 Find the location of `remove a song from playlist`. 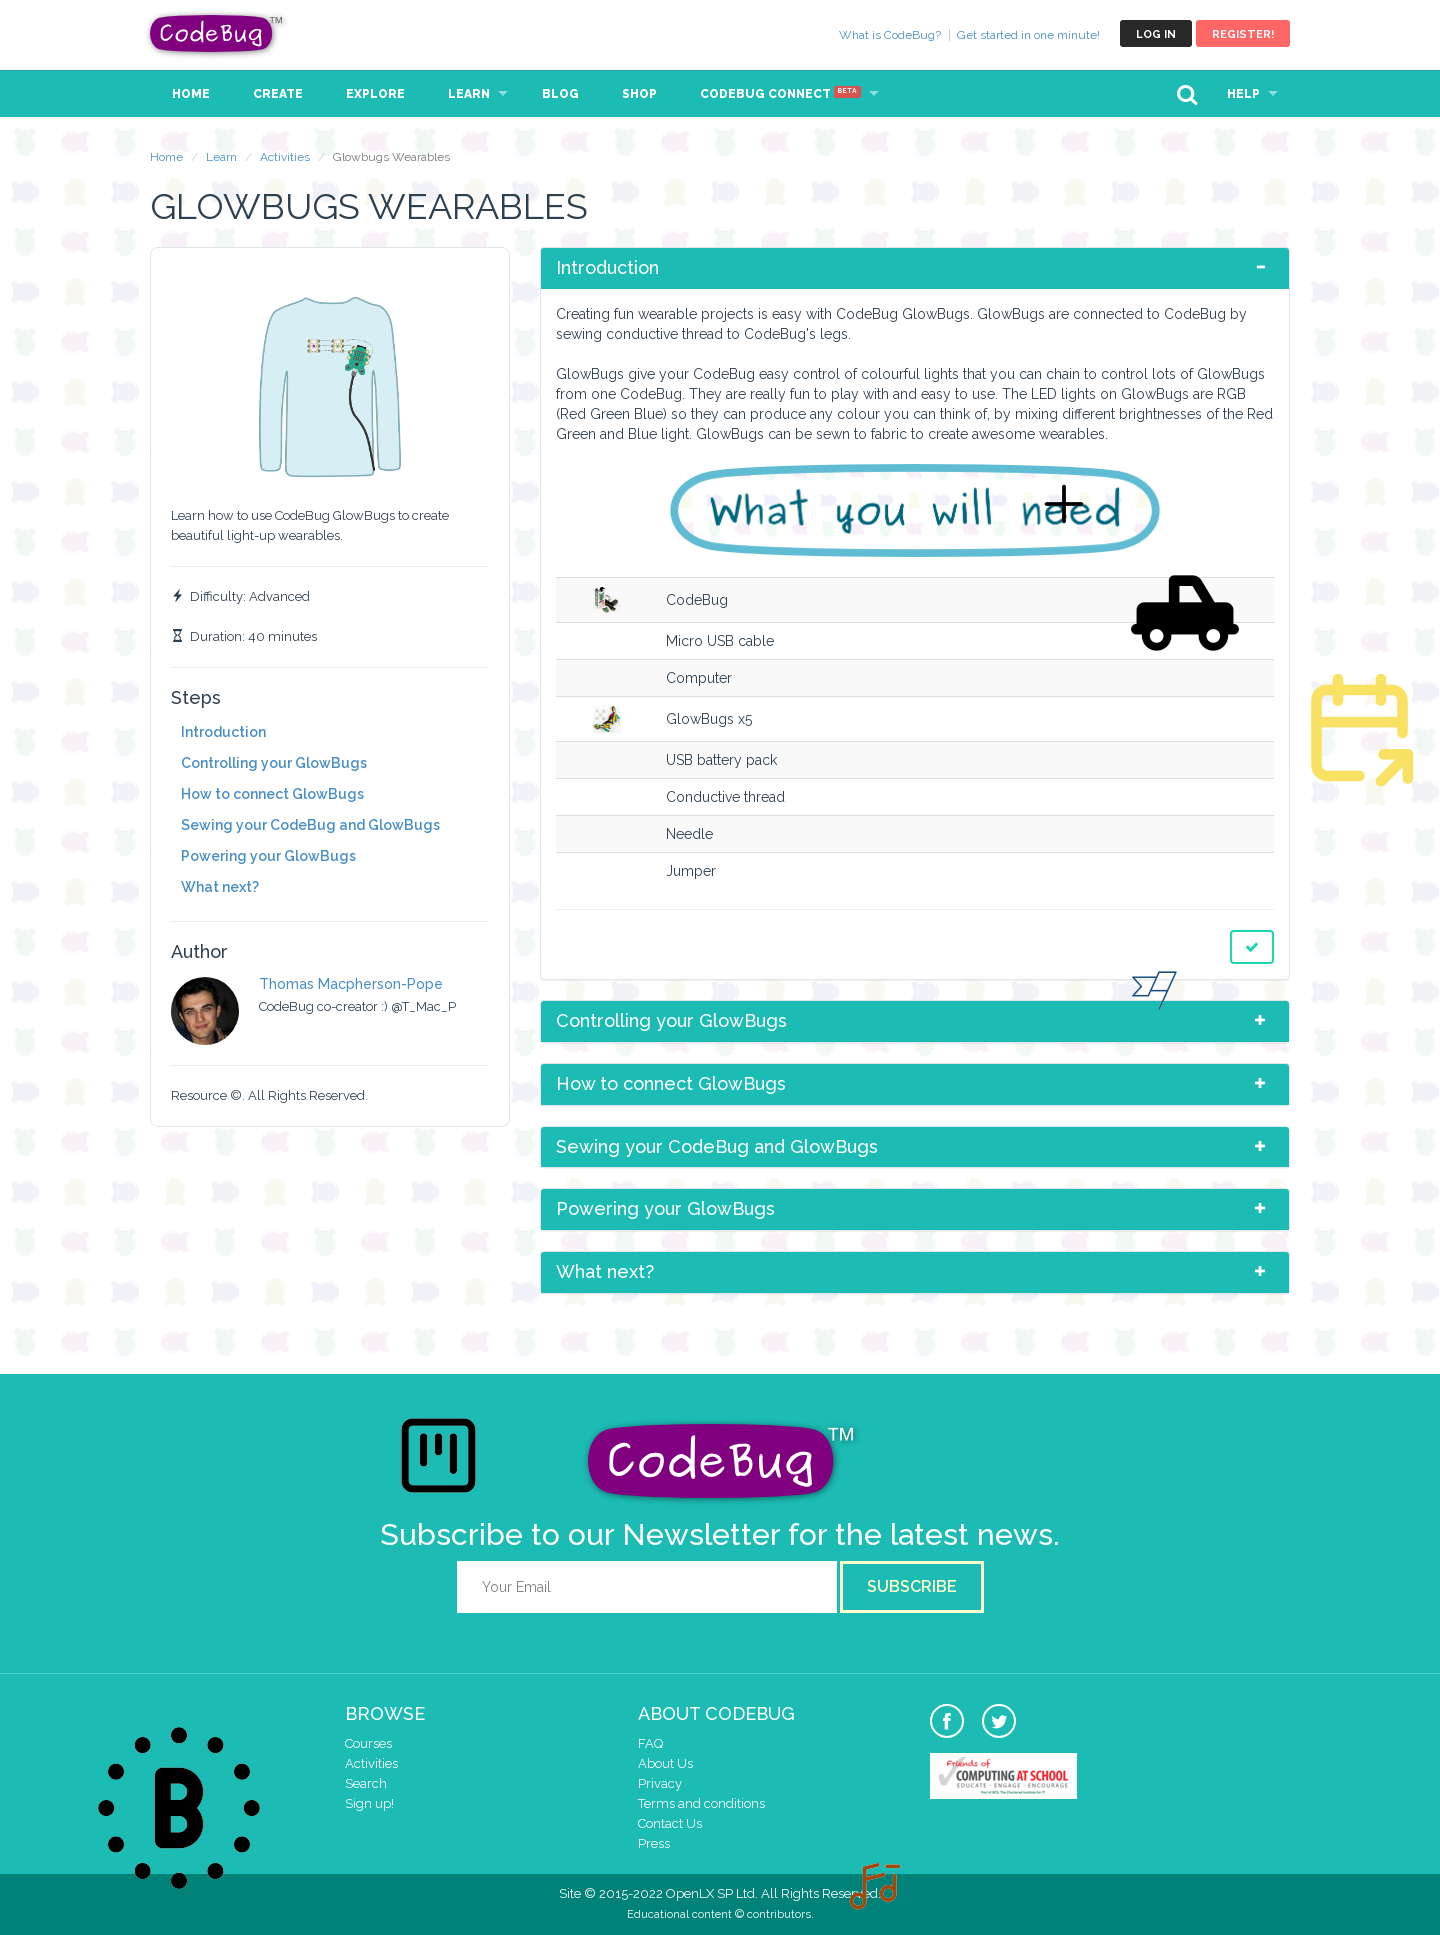

remove a song from playlist is located at coordinates (876, 1885).